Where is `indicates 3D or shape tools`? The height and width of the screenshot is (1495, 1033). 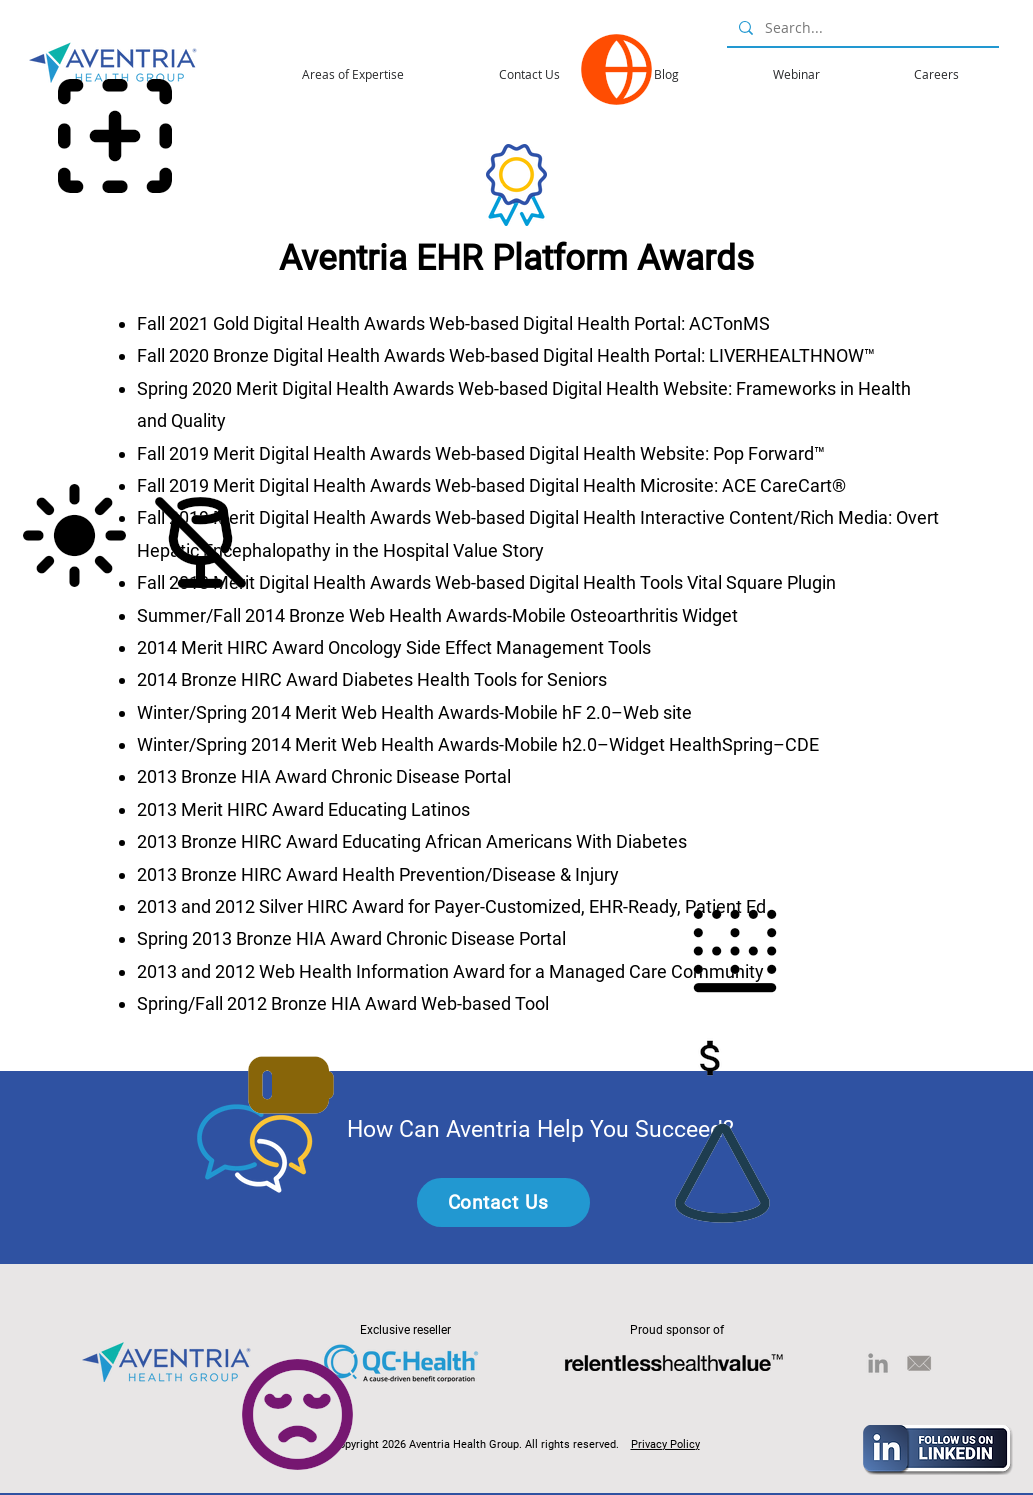 indicates 3D or shape tools is located at coordinates (722, 1175).